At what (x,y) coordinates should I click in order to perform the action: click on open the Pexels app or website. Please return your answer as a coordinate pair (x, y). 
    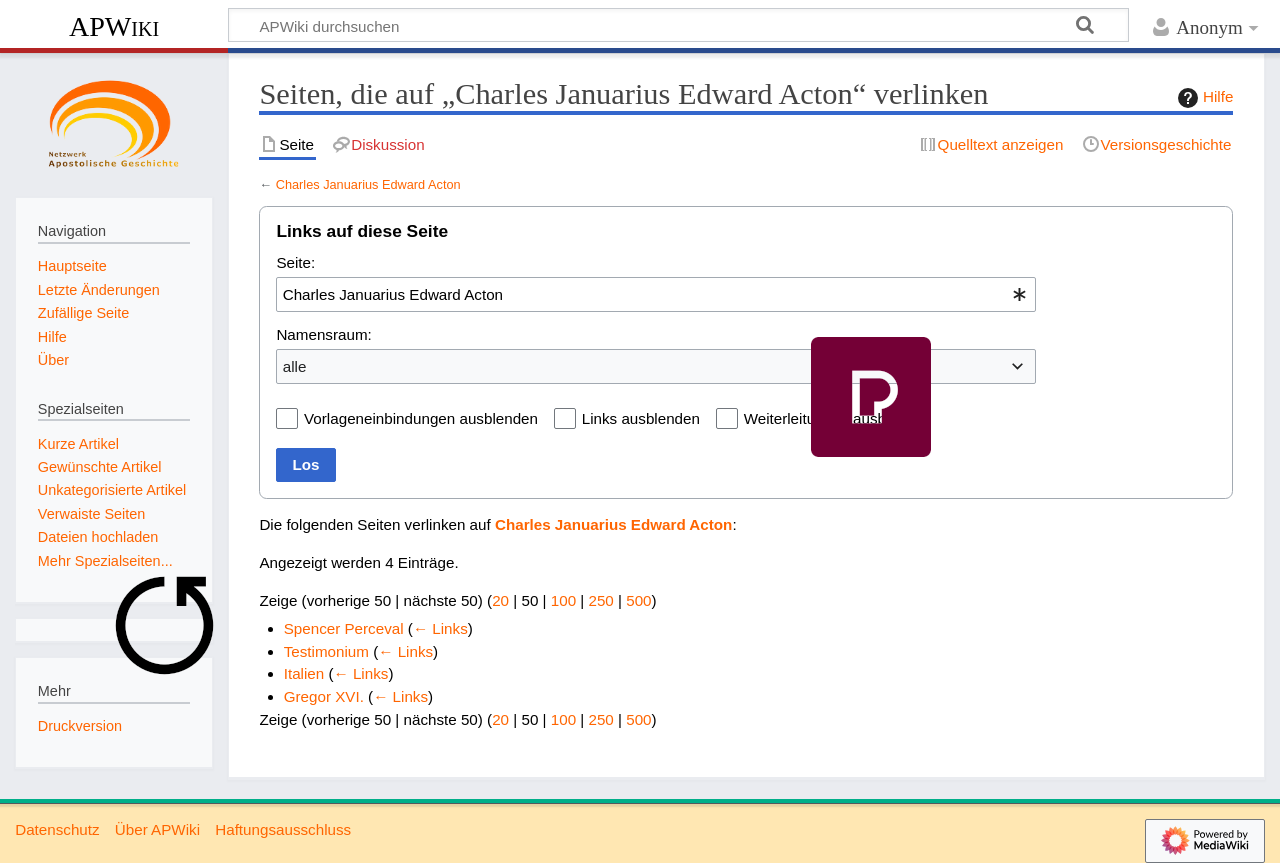
    Looking at the image, I should click on (871, 397).